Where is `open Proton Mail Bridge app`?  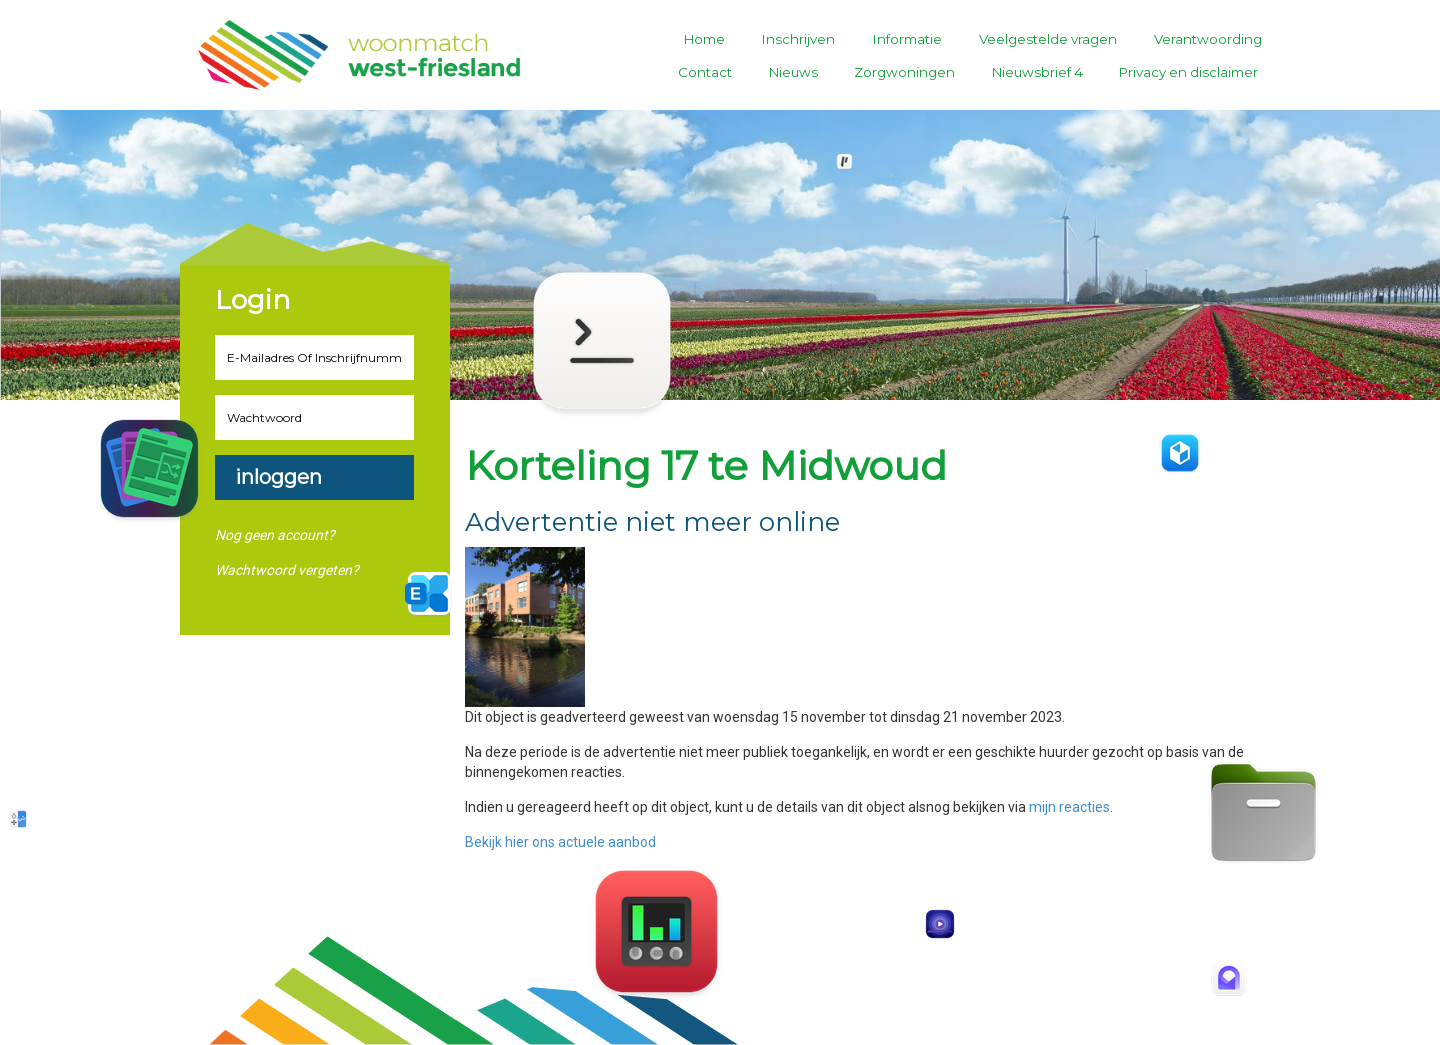 open Proton Mail Bridge app is located at coordinates (1229, 978).